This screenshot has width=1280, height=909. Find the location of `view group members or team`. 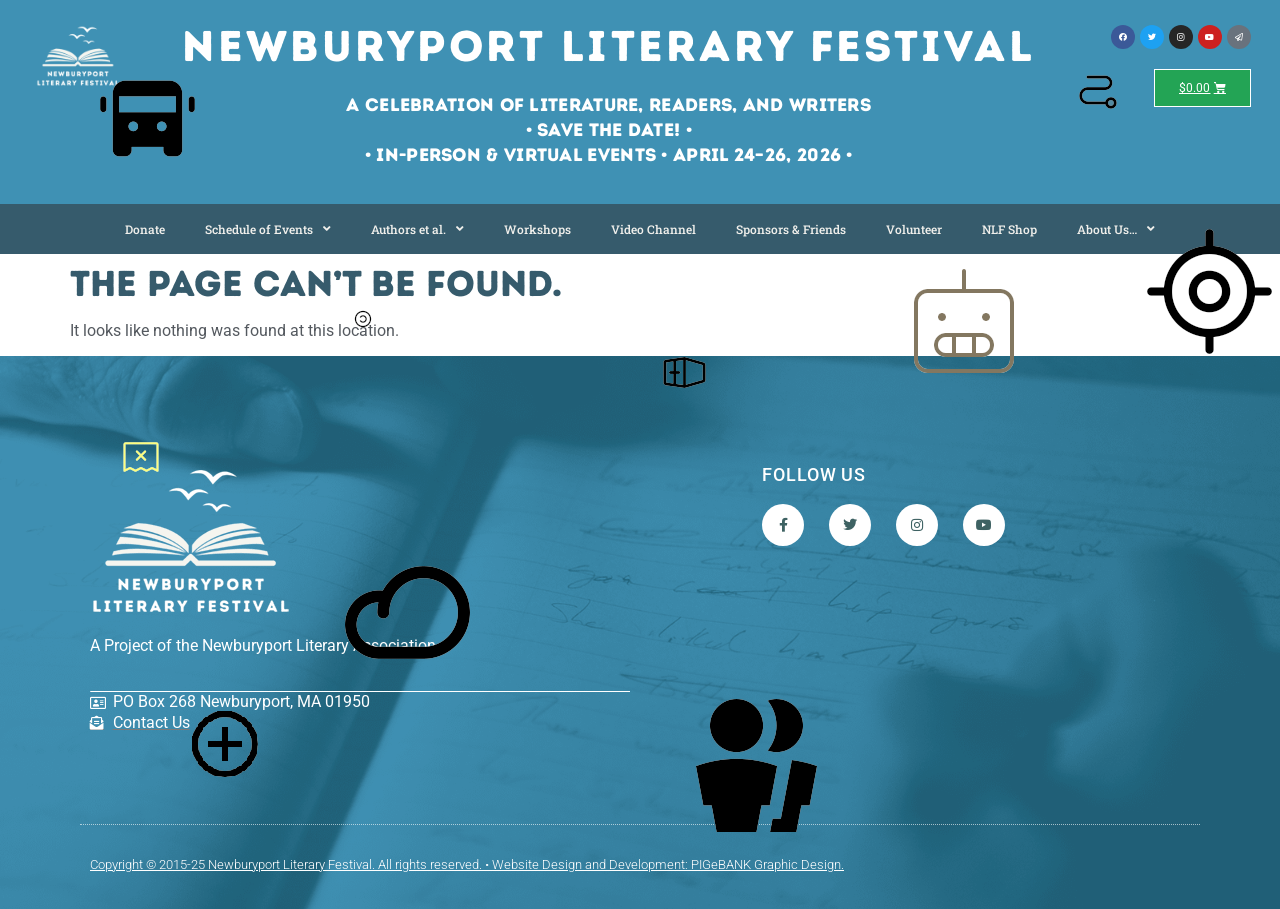

view group members or team is located at coordinates (756, 765).